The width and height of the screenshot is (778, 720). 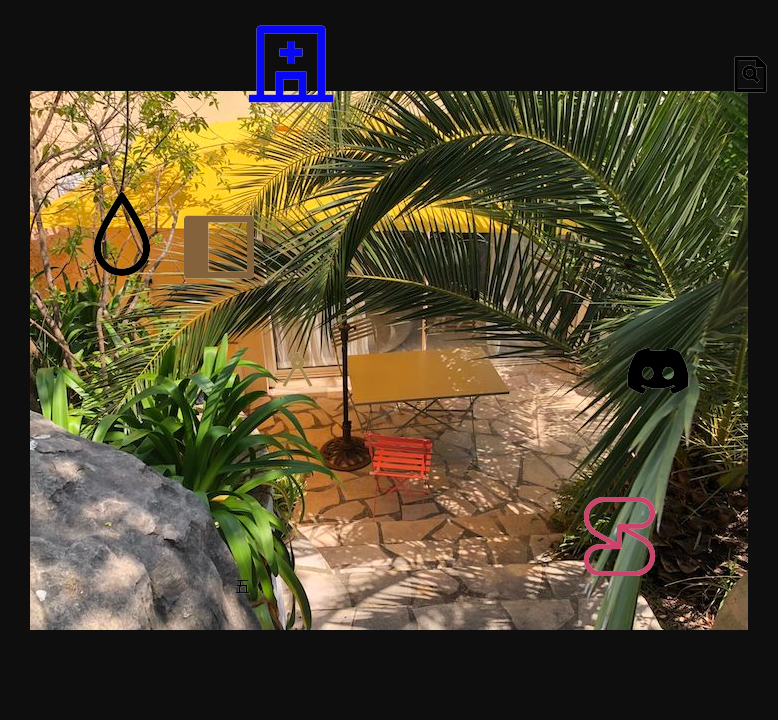 I want to click on moo print and design services logo, so click(x=122, y=234).